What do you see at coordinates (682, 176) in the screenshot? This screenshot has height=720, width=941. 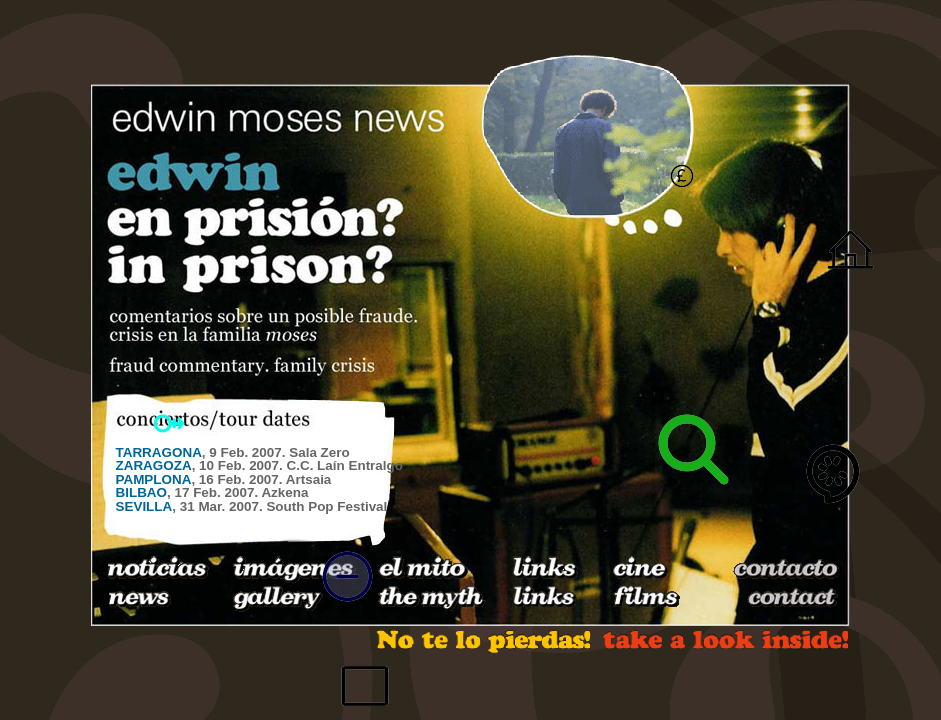 I see `view balance in british pounds` at bounding box center [682, 176].